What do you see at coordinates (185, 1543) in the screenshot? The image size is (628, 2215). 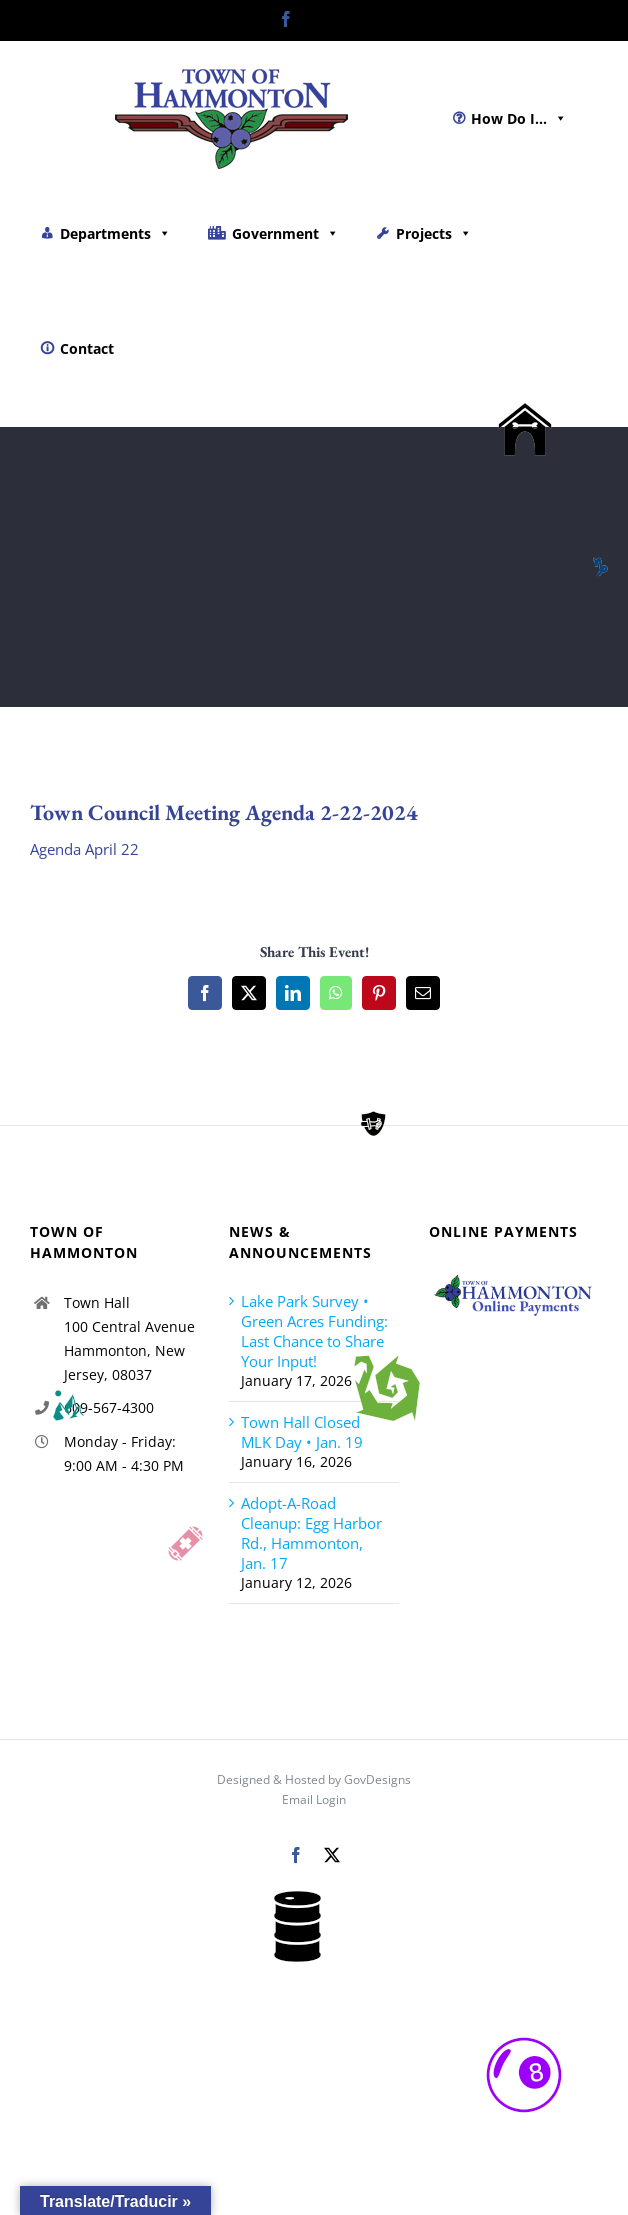 I see `use a health potion or healing item` at bounding box center [185, 1543].